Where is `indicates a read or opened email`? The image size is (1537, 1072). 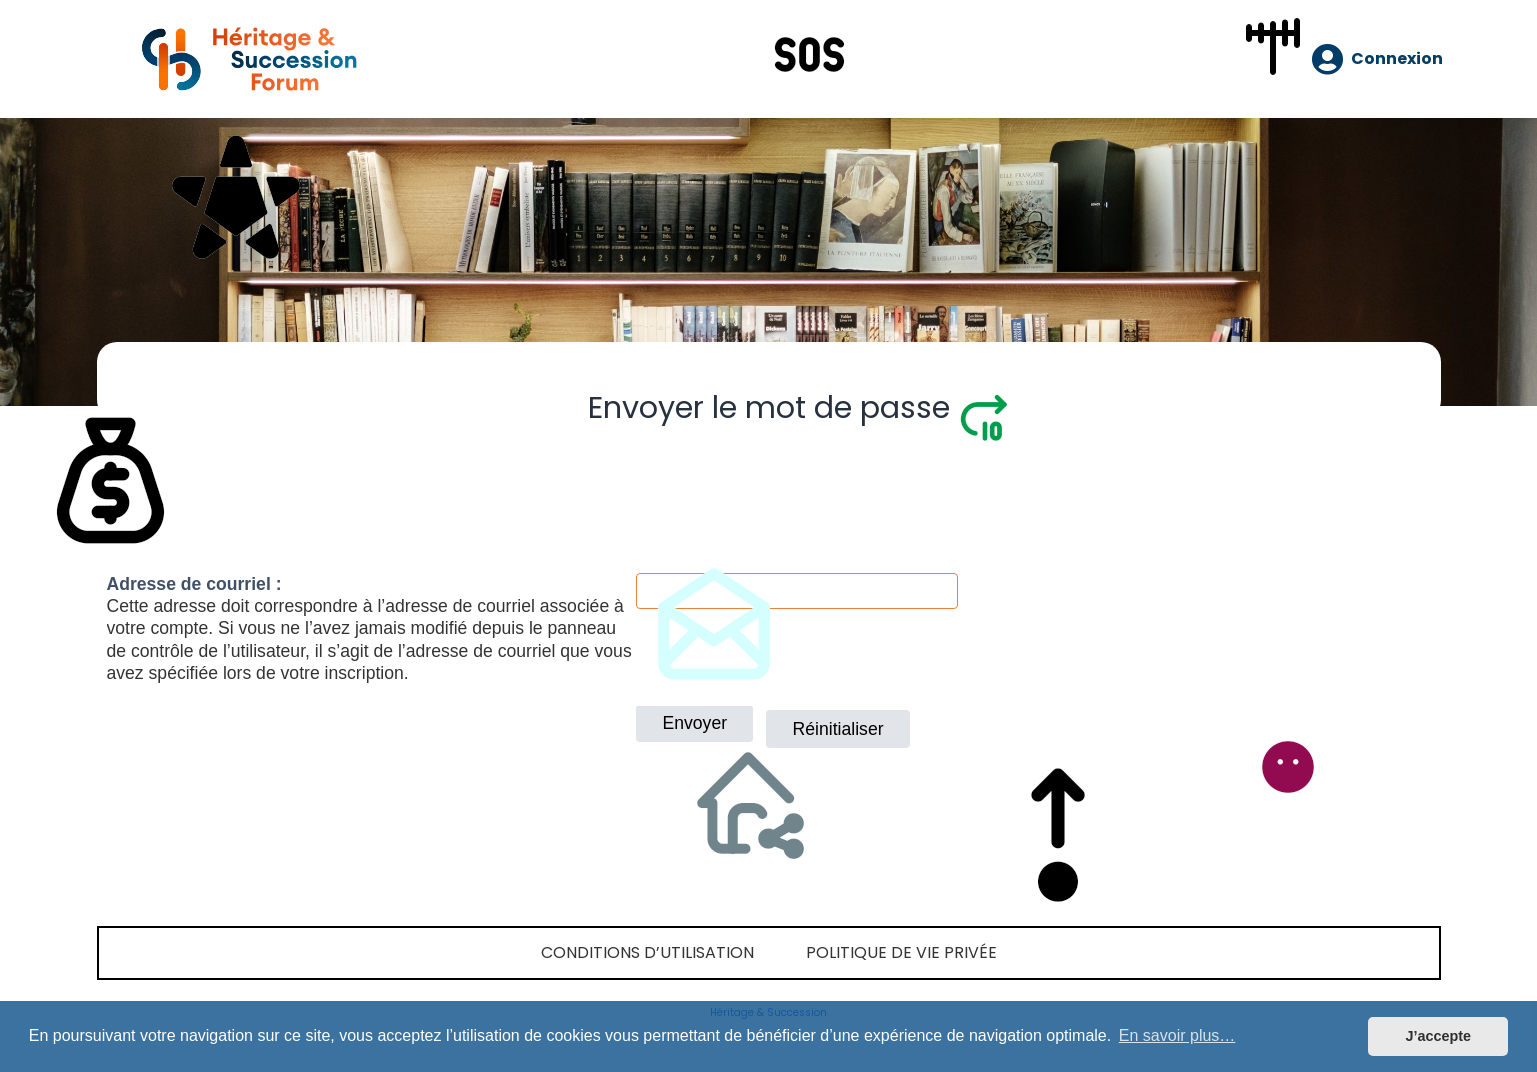
indicates a read or opened email is located at coordinates (714, 624).